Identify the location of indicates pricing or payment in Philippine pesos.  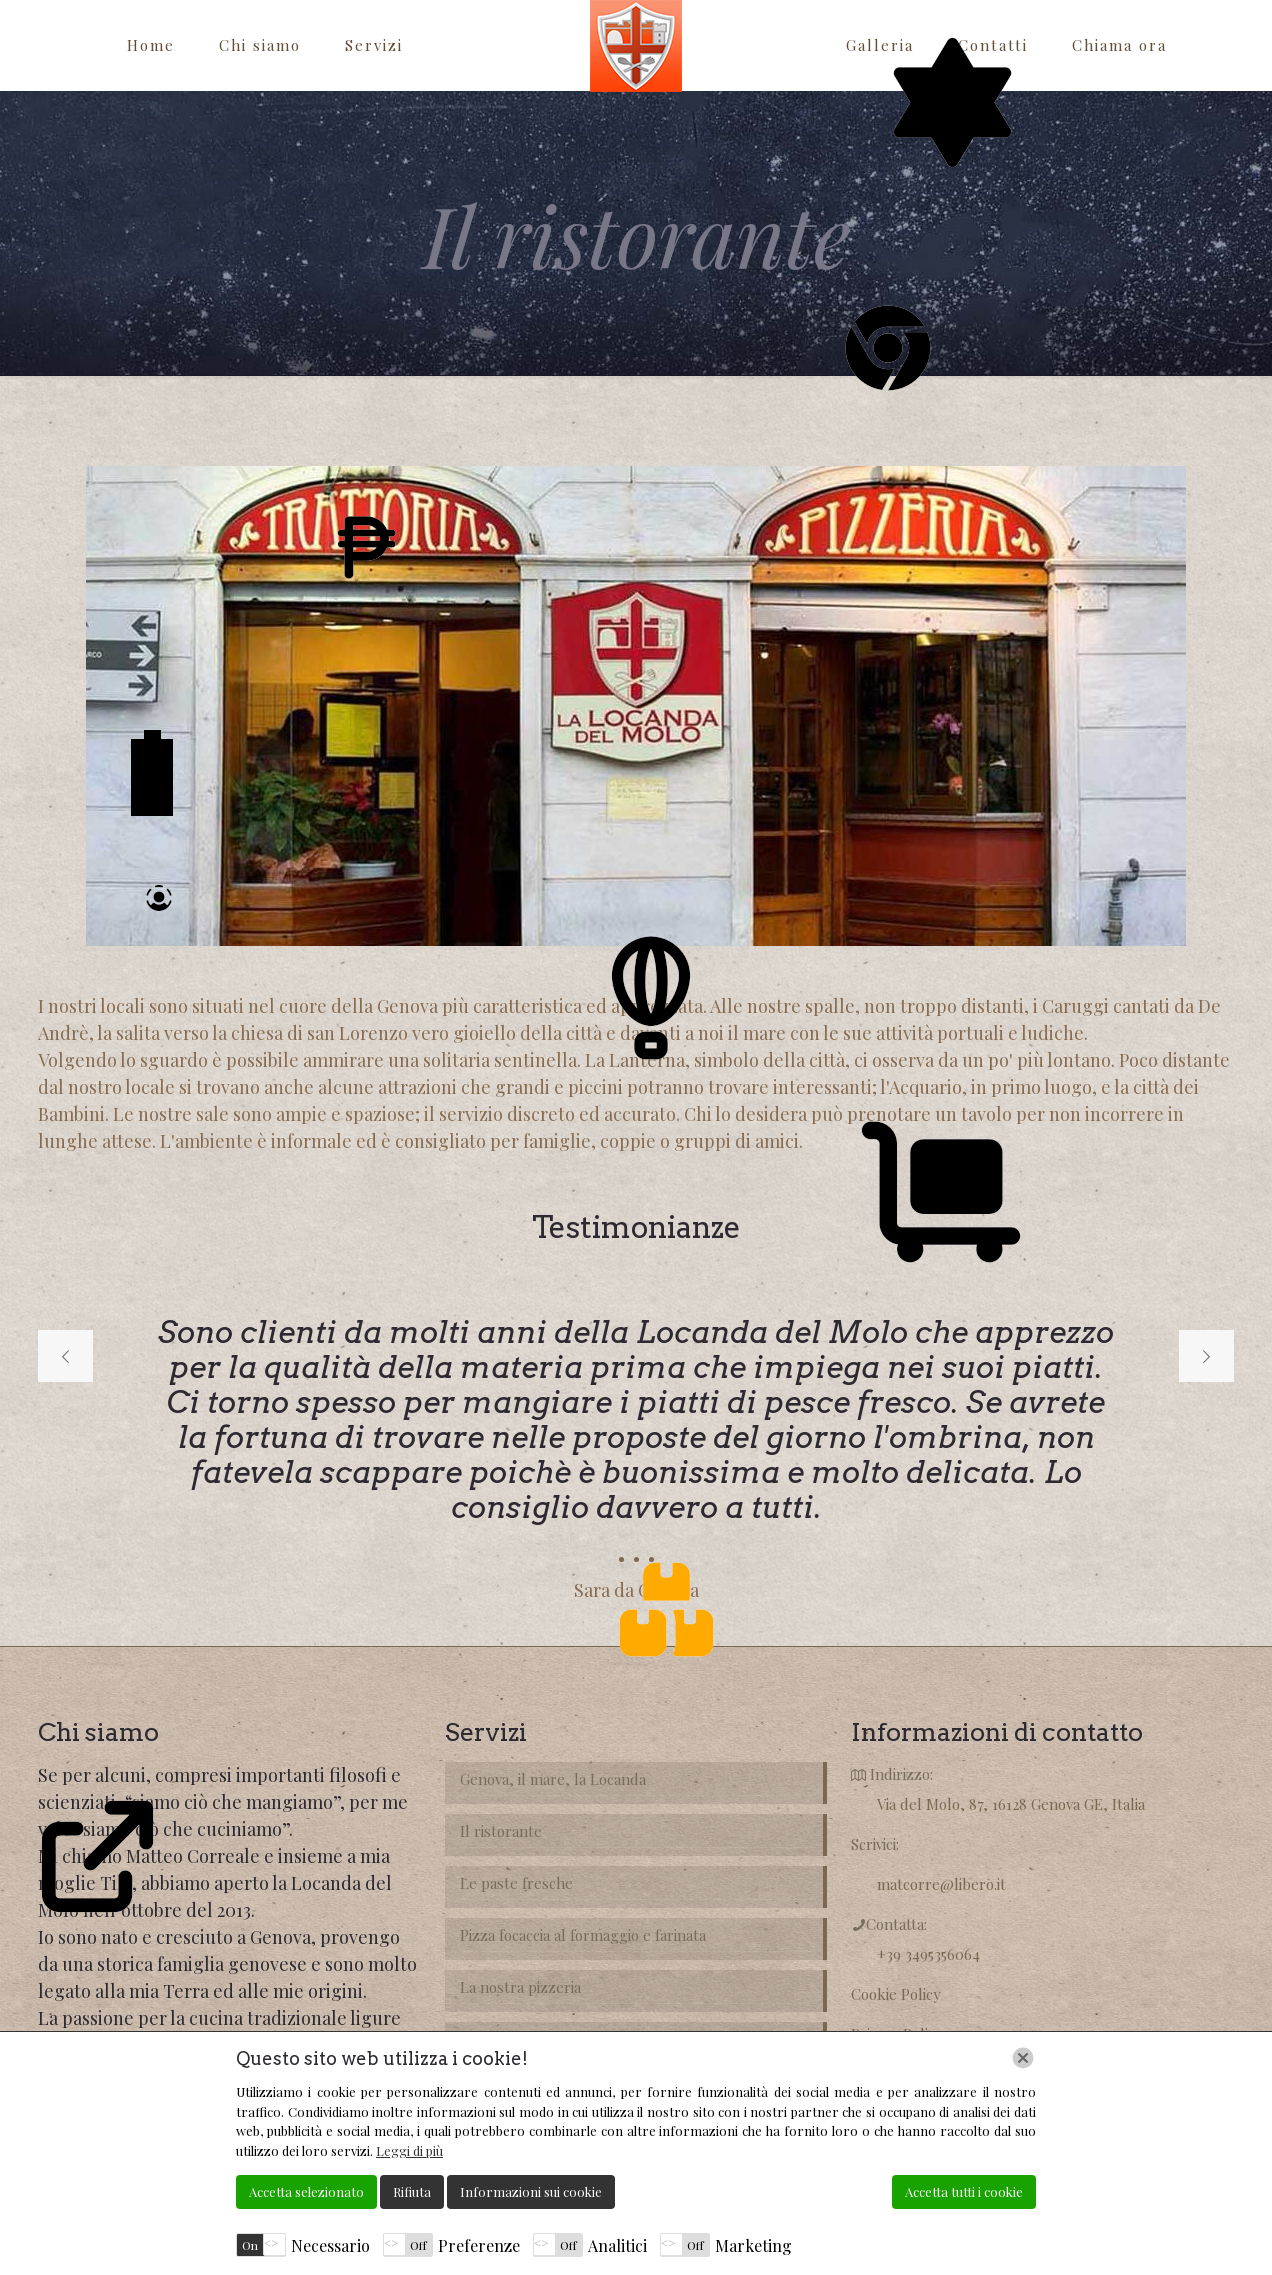
(364, 547).